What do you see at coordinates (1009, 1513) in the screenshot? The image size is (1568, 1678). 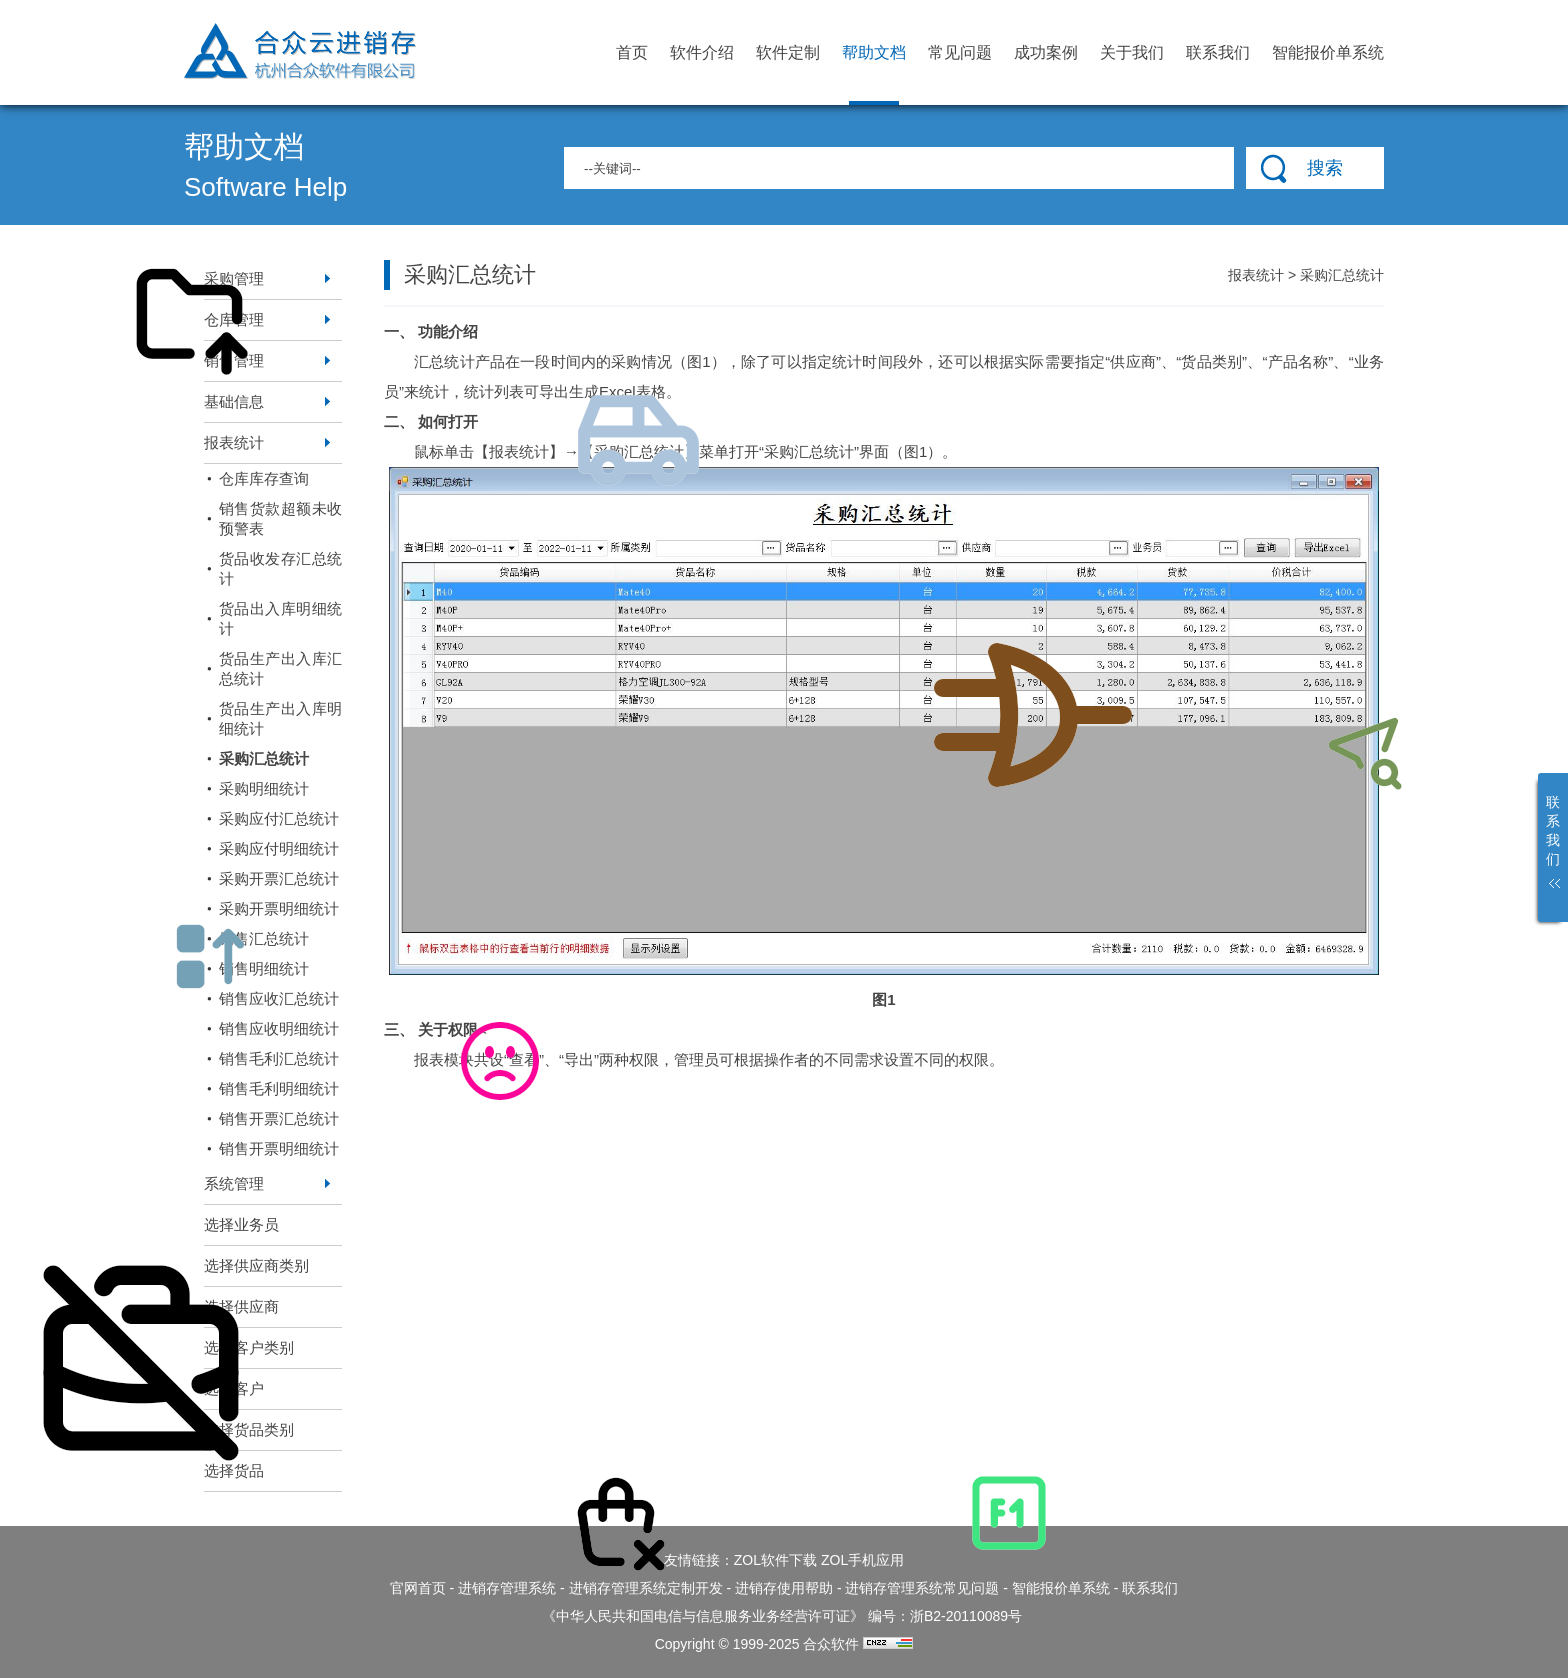 I see `access help or support documentation` at bounding box center [1009, 1513].